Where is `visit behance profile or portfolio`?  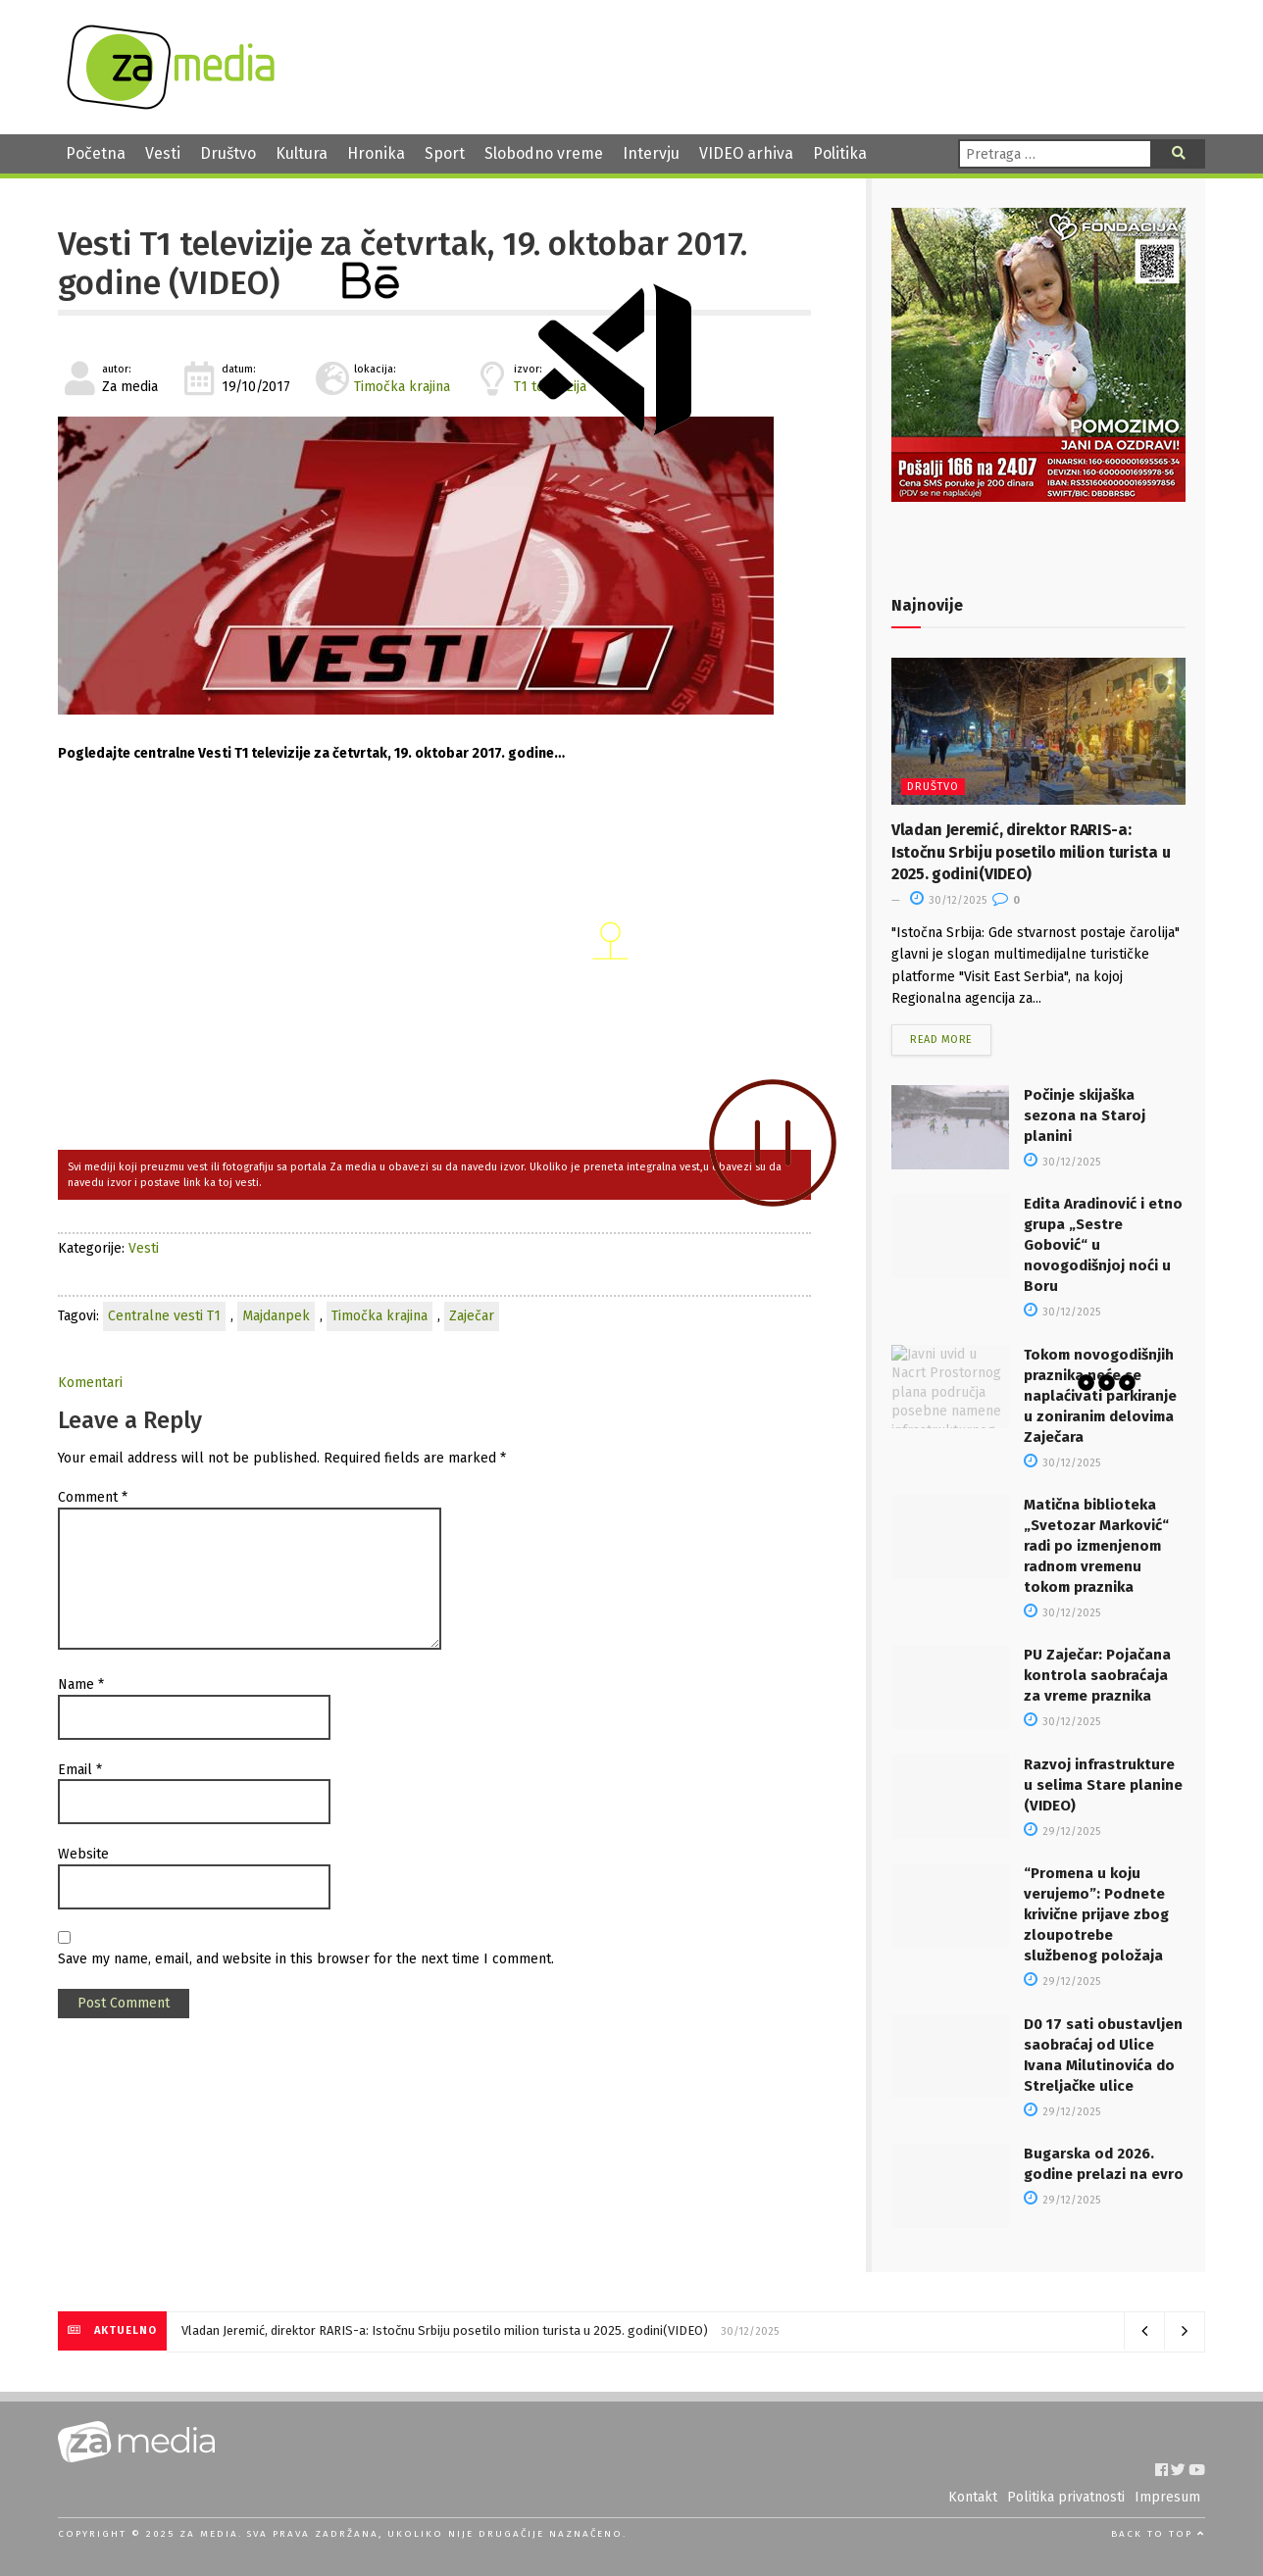 visit behance profile or portfolio is located at coordinates (369, 280).